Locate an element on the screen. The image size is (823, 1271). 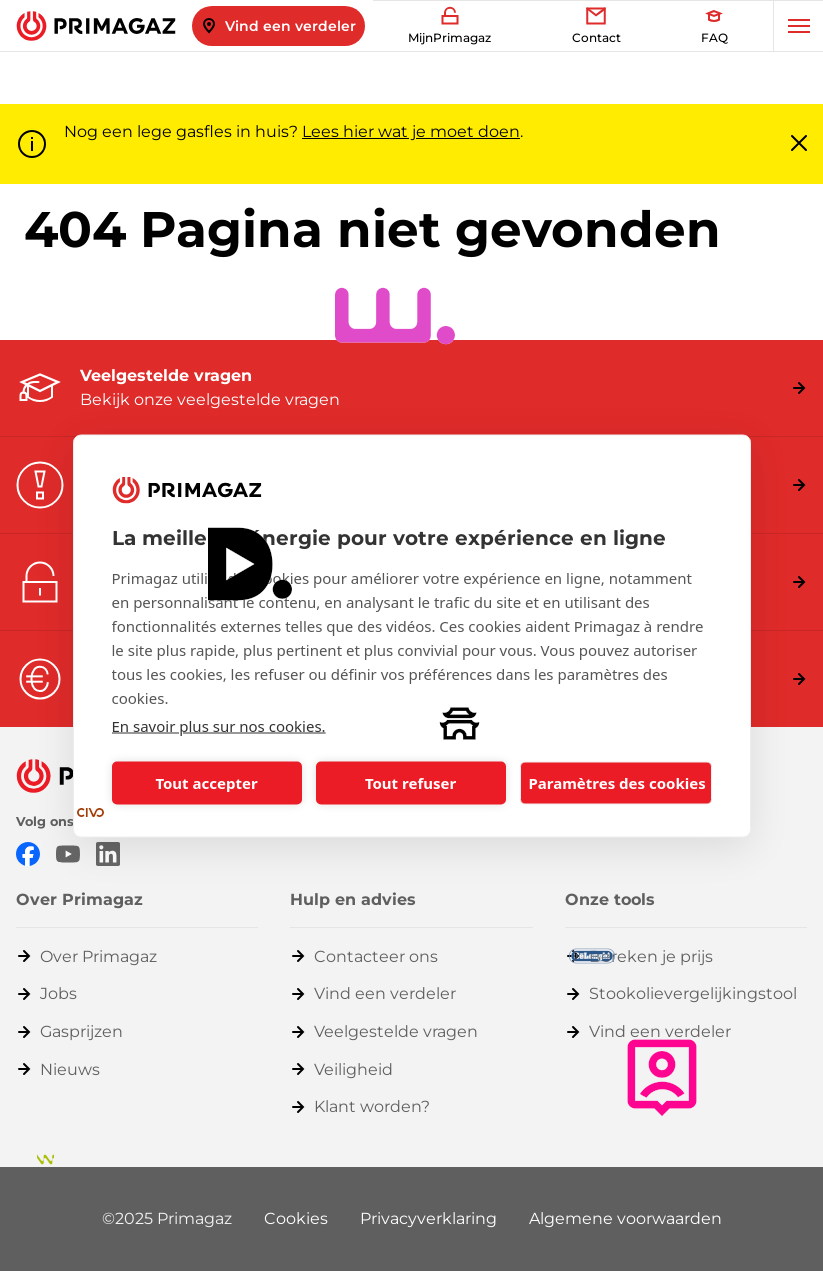
view profile location or address is located at coordinates (662, 1074).